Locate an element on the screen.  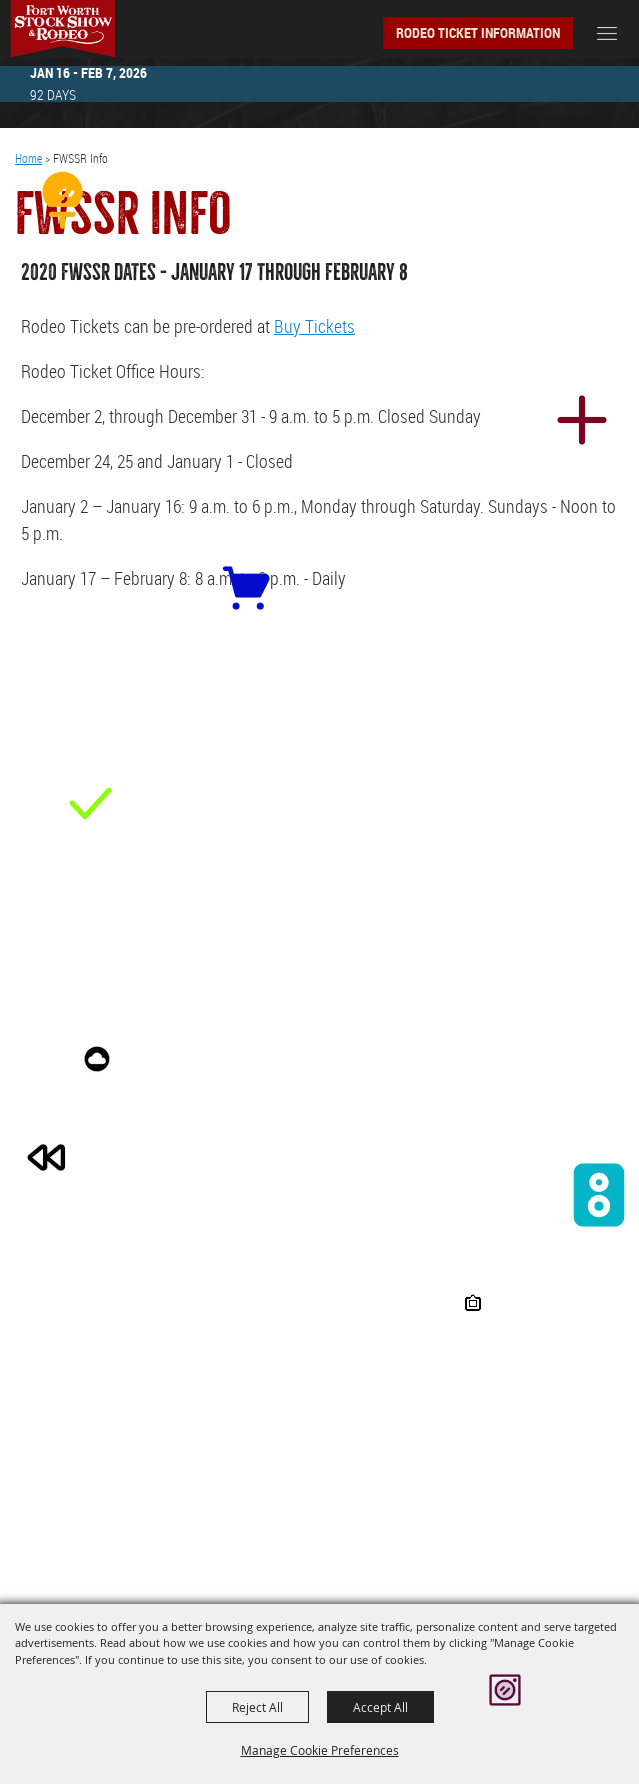
view framed photos or artwork is located at coordinates (473, 1303).